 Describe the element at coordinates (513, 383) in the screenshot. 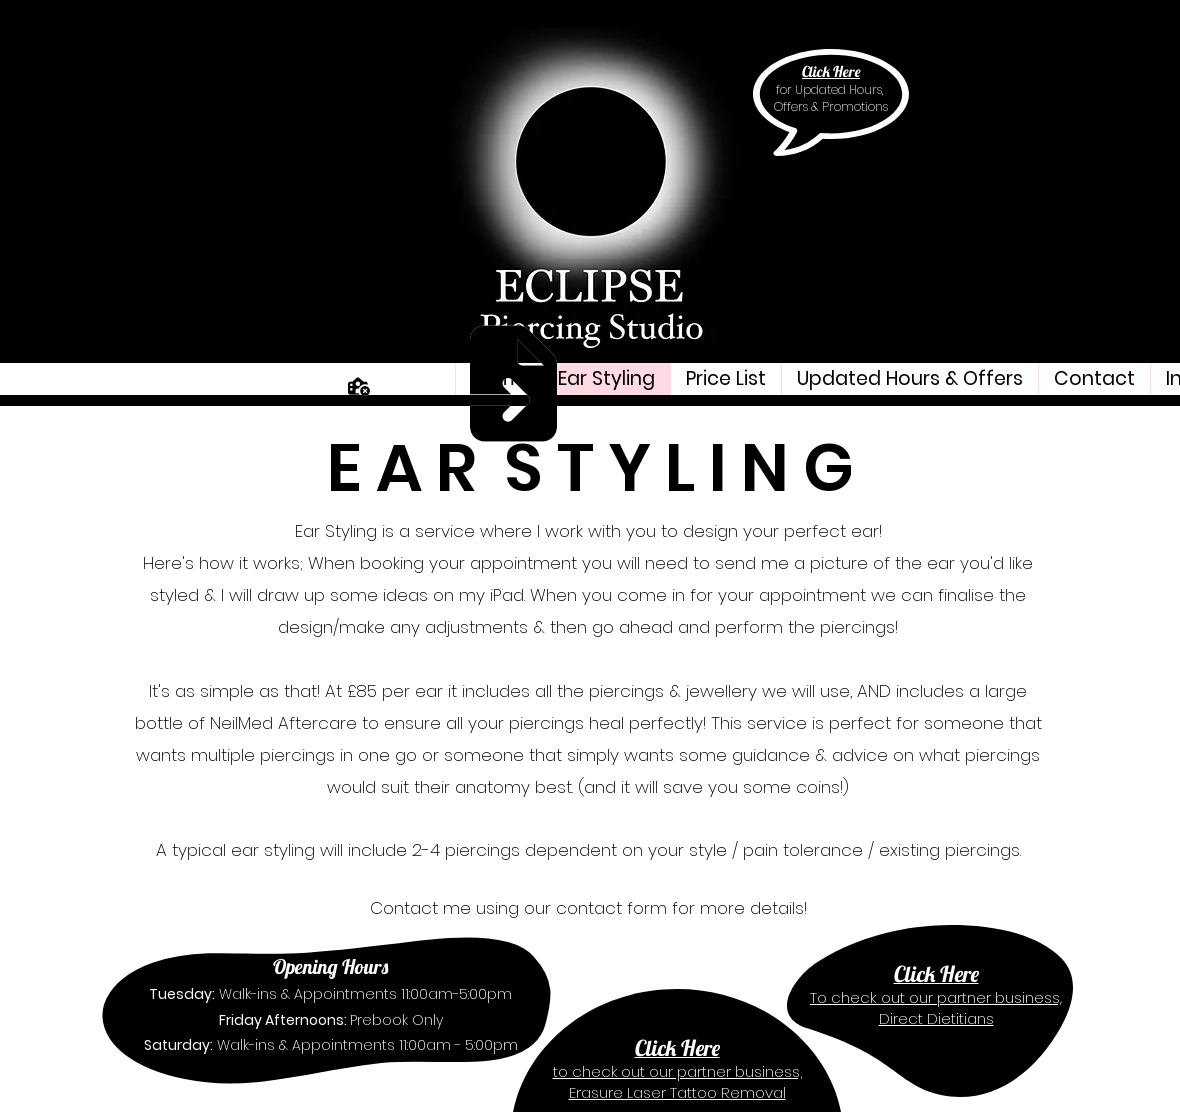

I see `import file or document` at that location.